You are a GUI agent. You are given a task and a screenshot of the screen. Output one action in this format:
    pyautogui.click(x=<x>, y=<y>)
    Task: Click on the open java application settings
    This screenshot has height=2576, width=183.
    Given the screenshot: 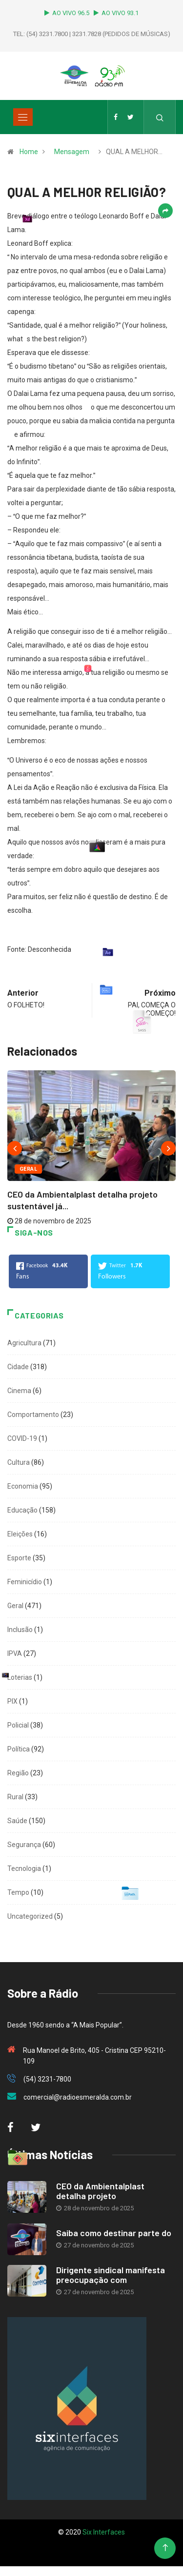 What is the action you would take?
    pyautogui.click(x=88, y=669)
    